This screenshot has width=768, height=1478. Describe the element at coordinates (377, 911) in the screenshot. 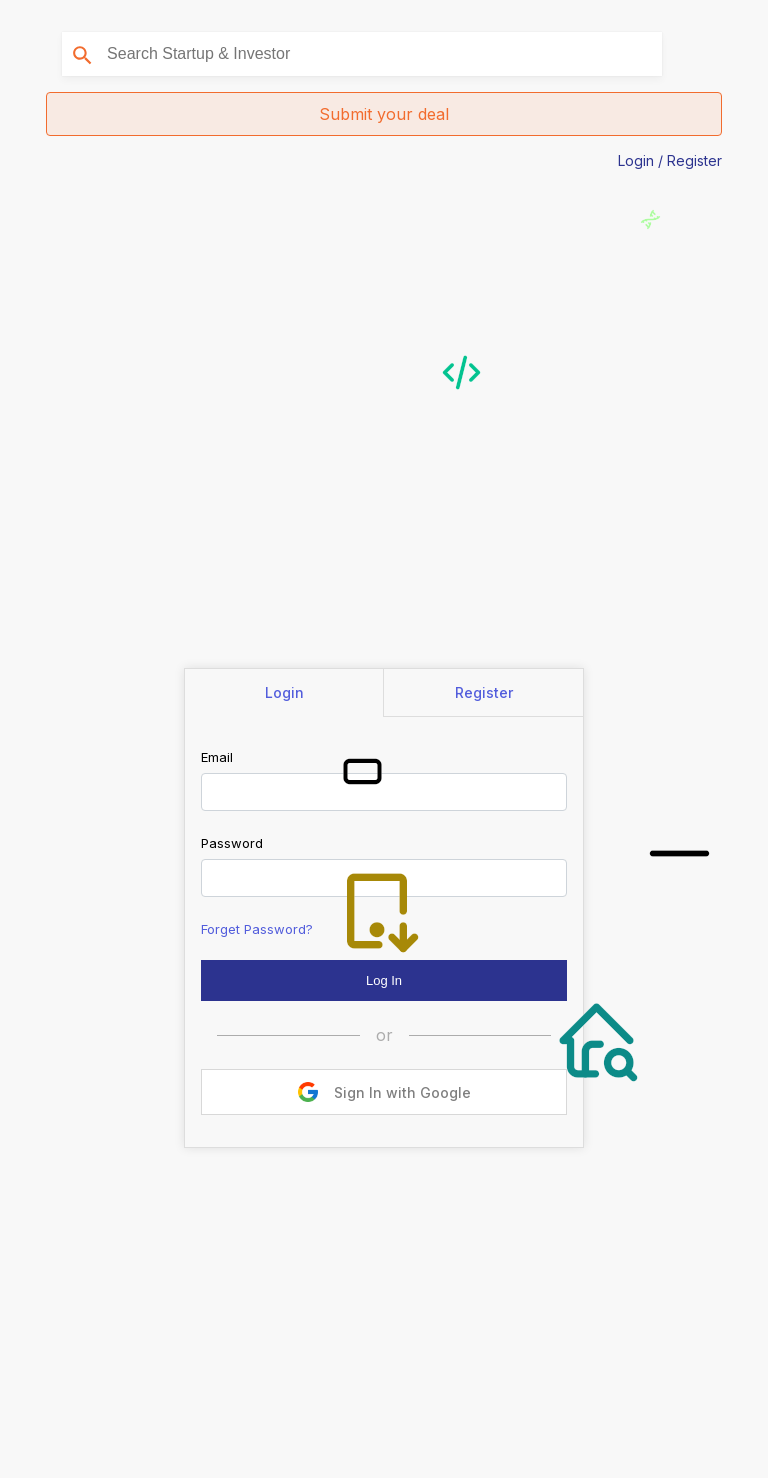

I see `download content to tablet` at that location.